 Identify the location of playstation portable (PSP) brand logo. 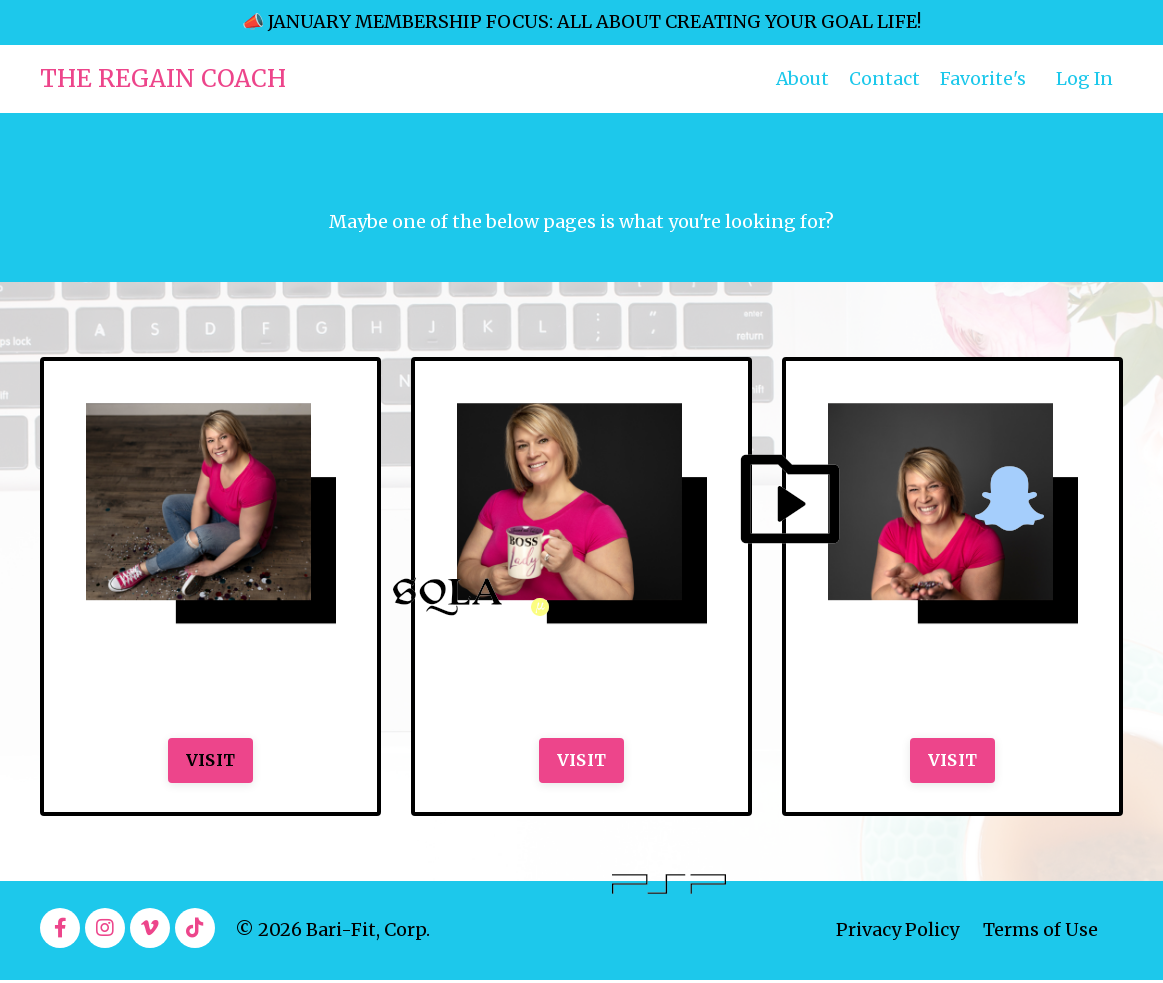
(669, 884).